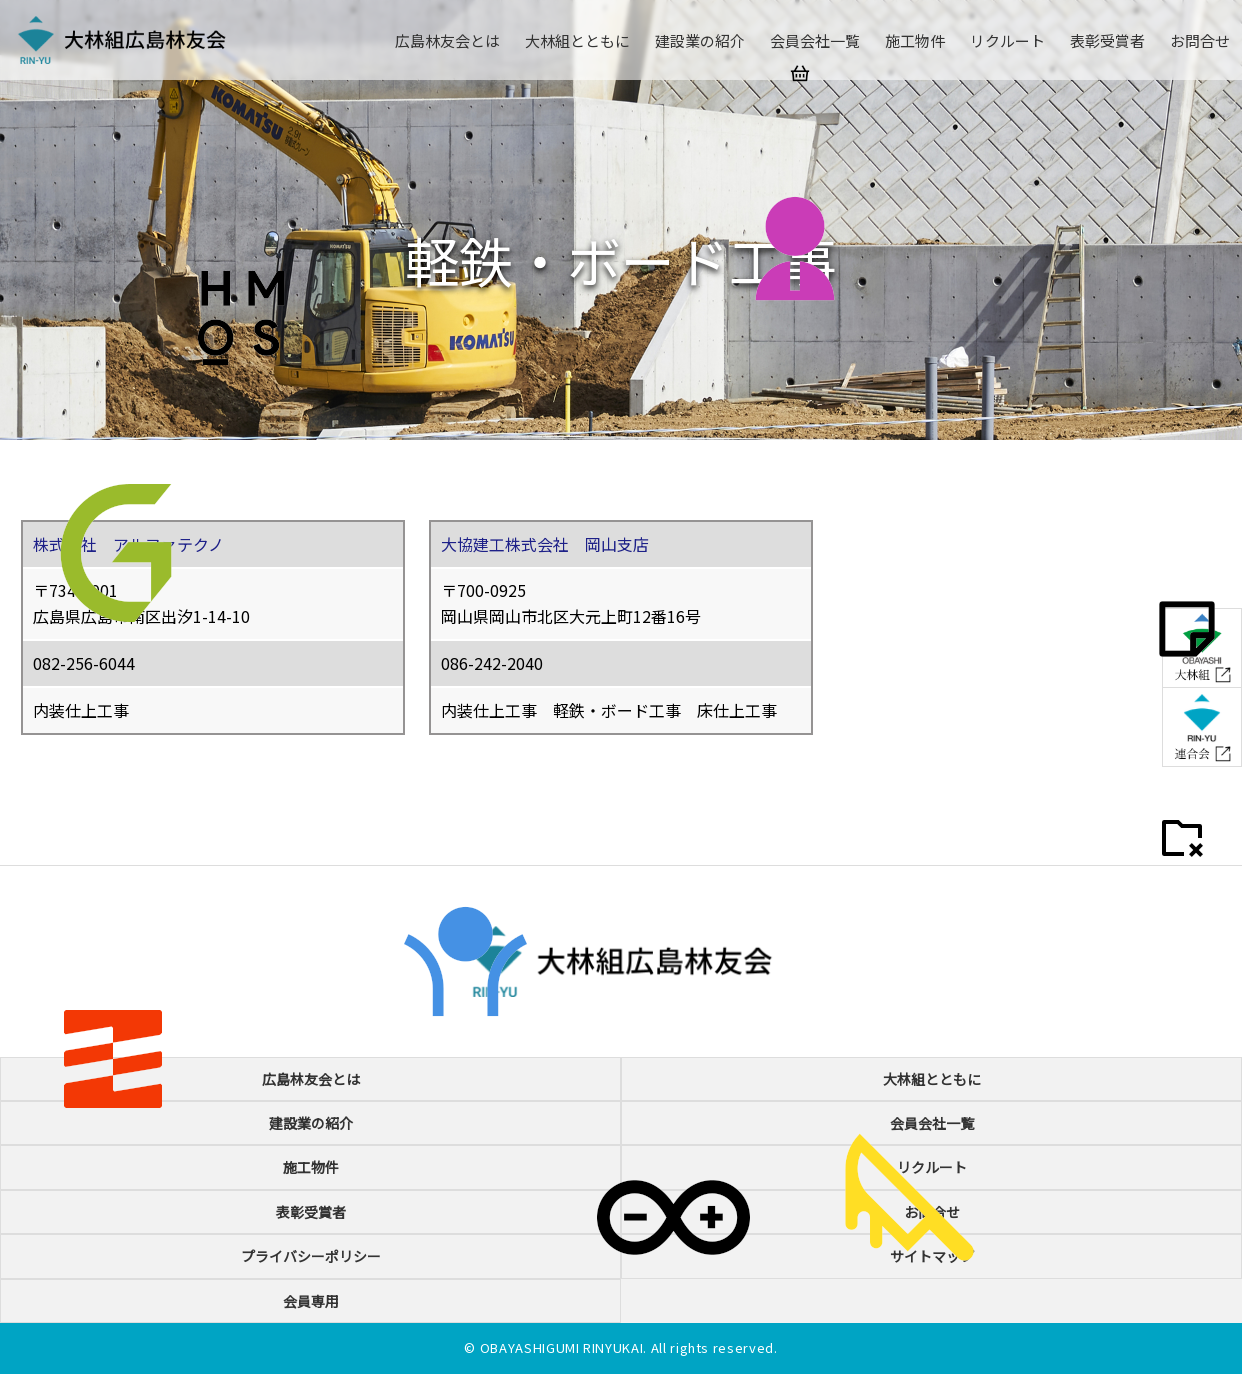  Describe the element at coordinates (113, 1059) in the screenshot. I see `rootsbedrock brand logo` at that location.